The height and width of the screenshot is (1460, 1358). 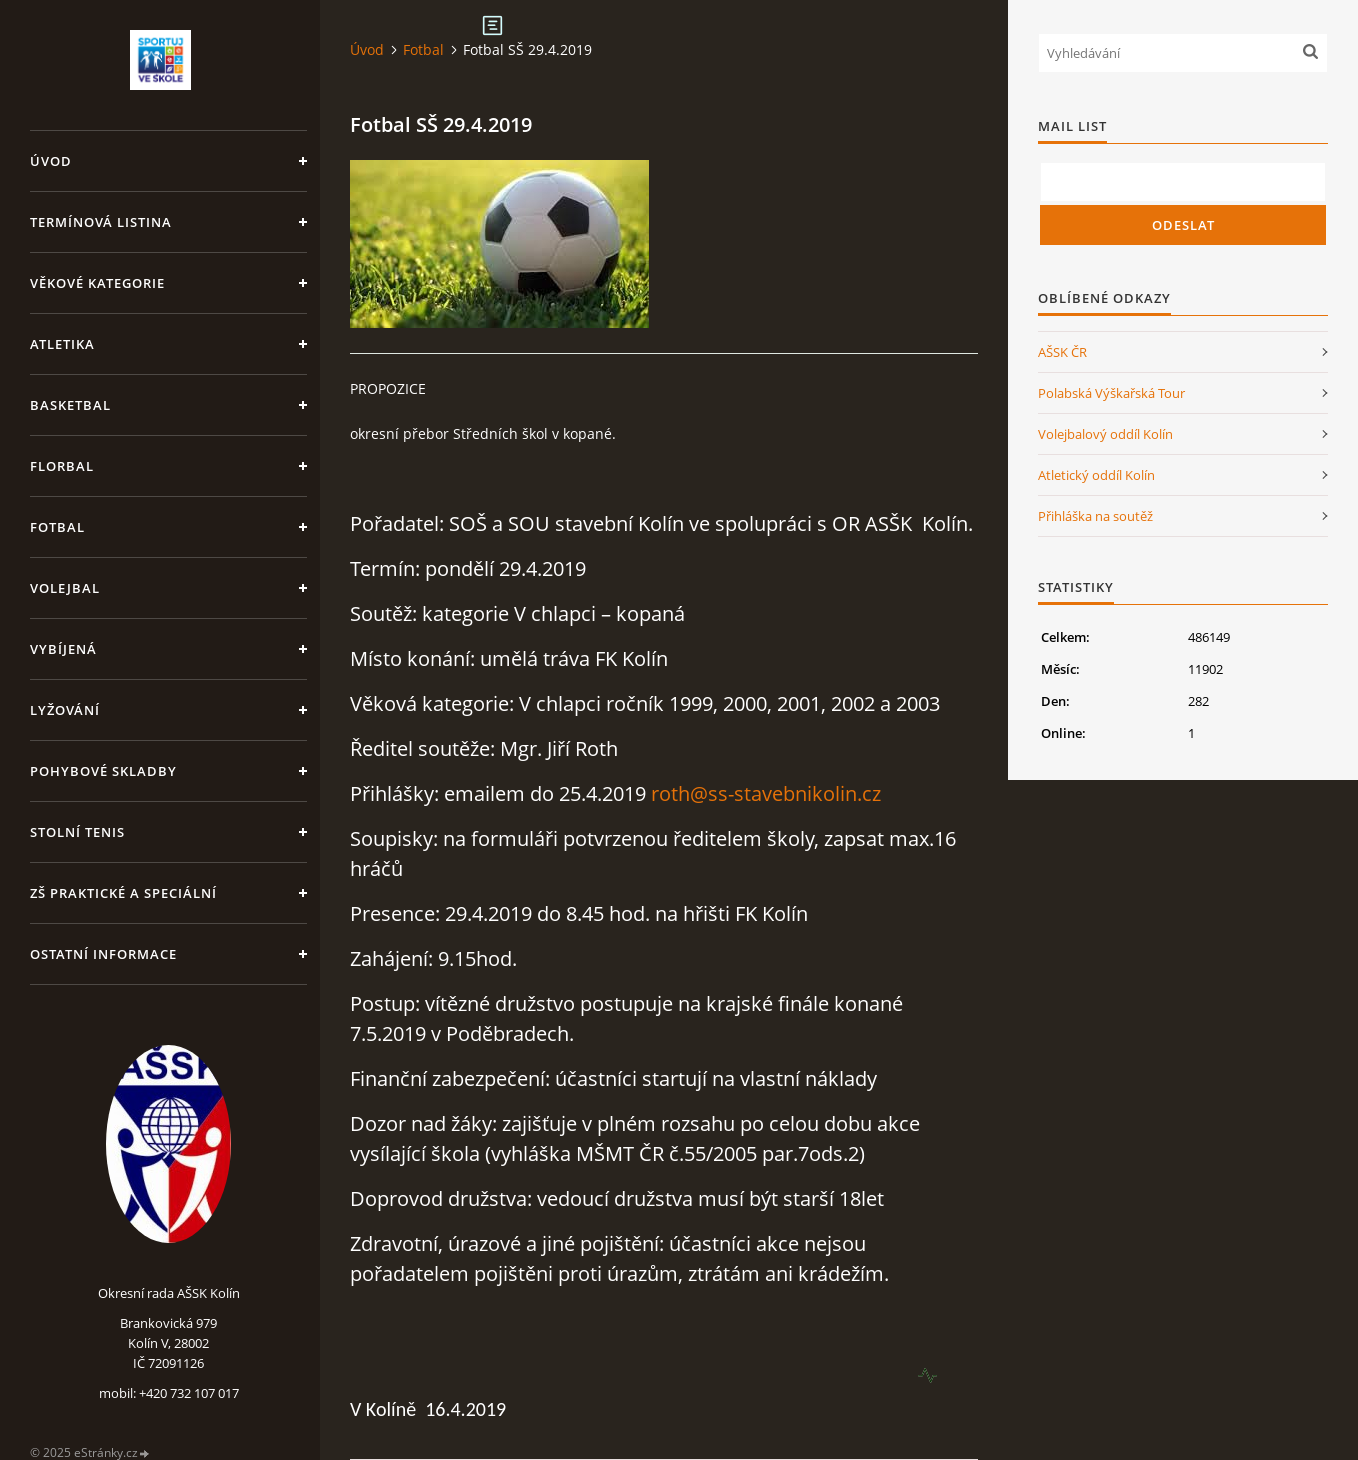 What do you see at coordinates (492, 25) in the screenshot?
I see `view project roadmap or timeline` at bounding box center [492, 25].